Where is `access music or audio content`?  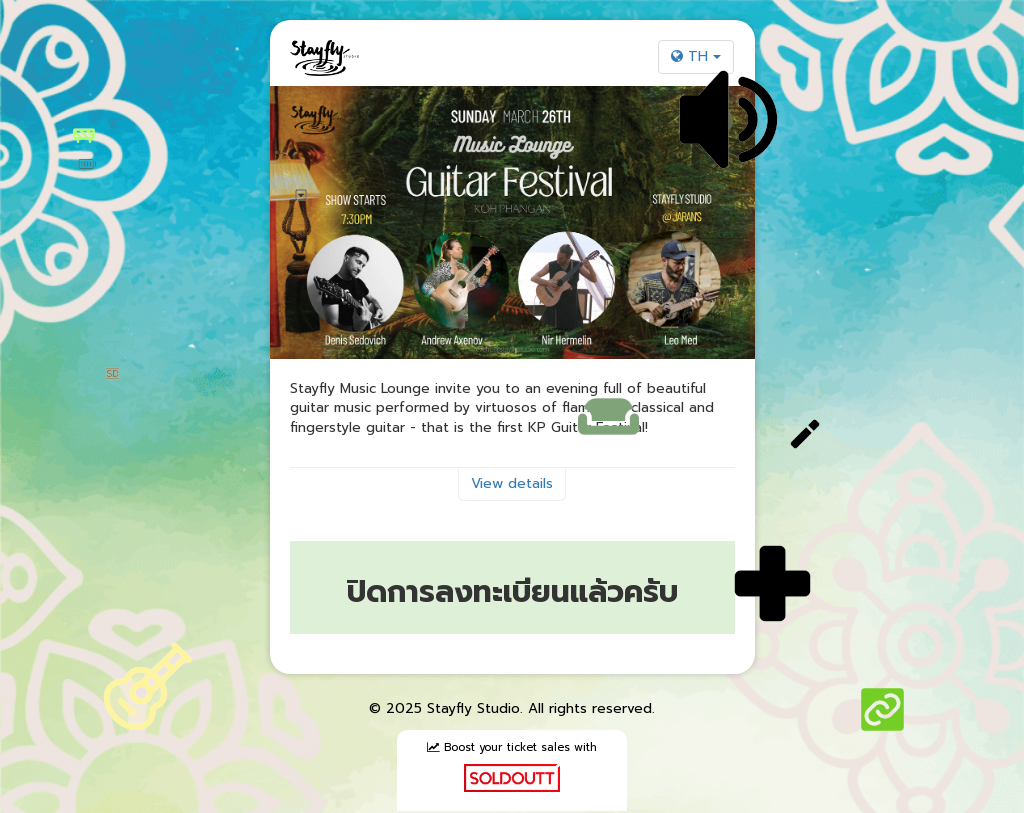
access music or audio content is located at coordinates (147, 687).